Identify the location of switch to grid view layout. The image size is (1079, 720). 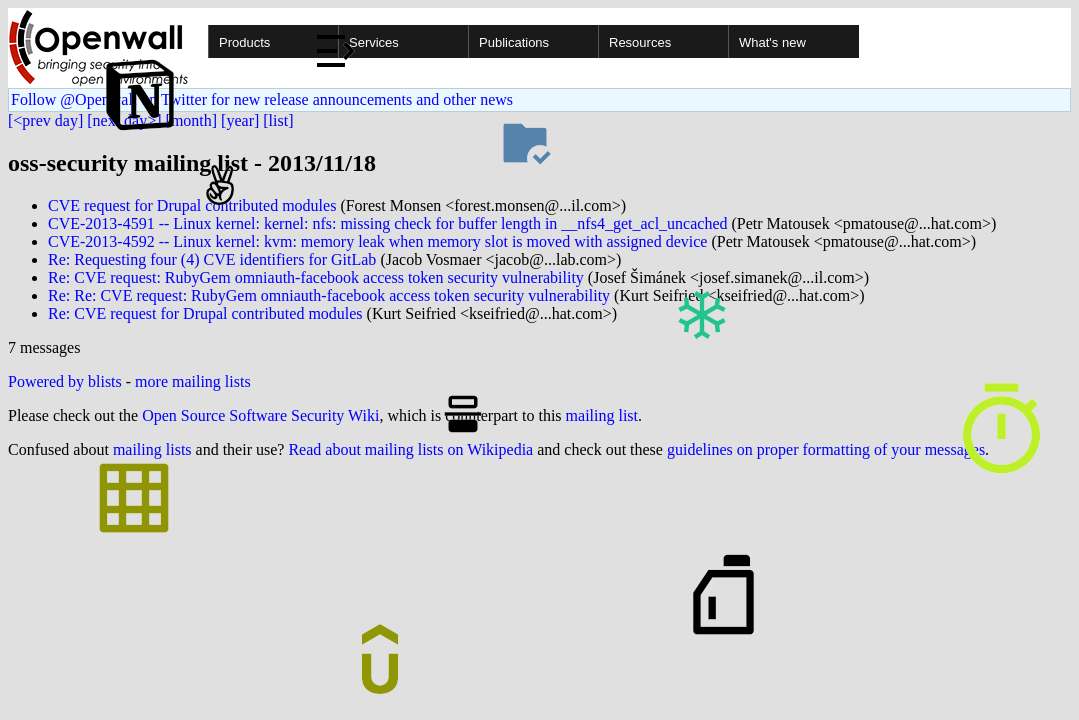
(134, 498).